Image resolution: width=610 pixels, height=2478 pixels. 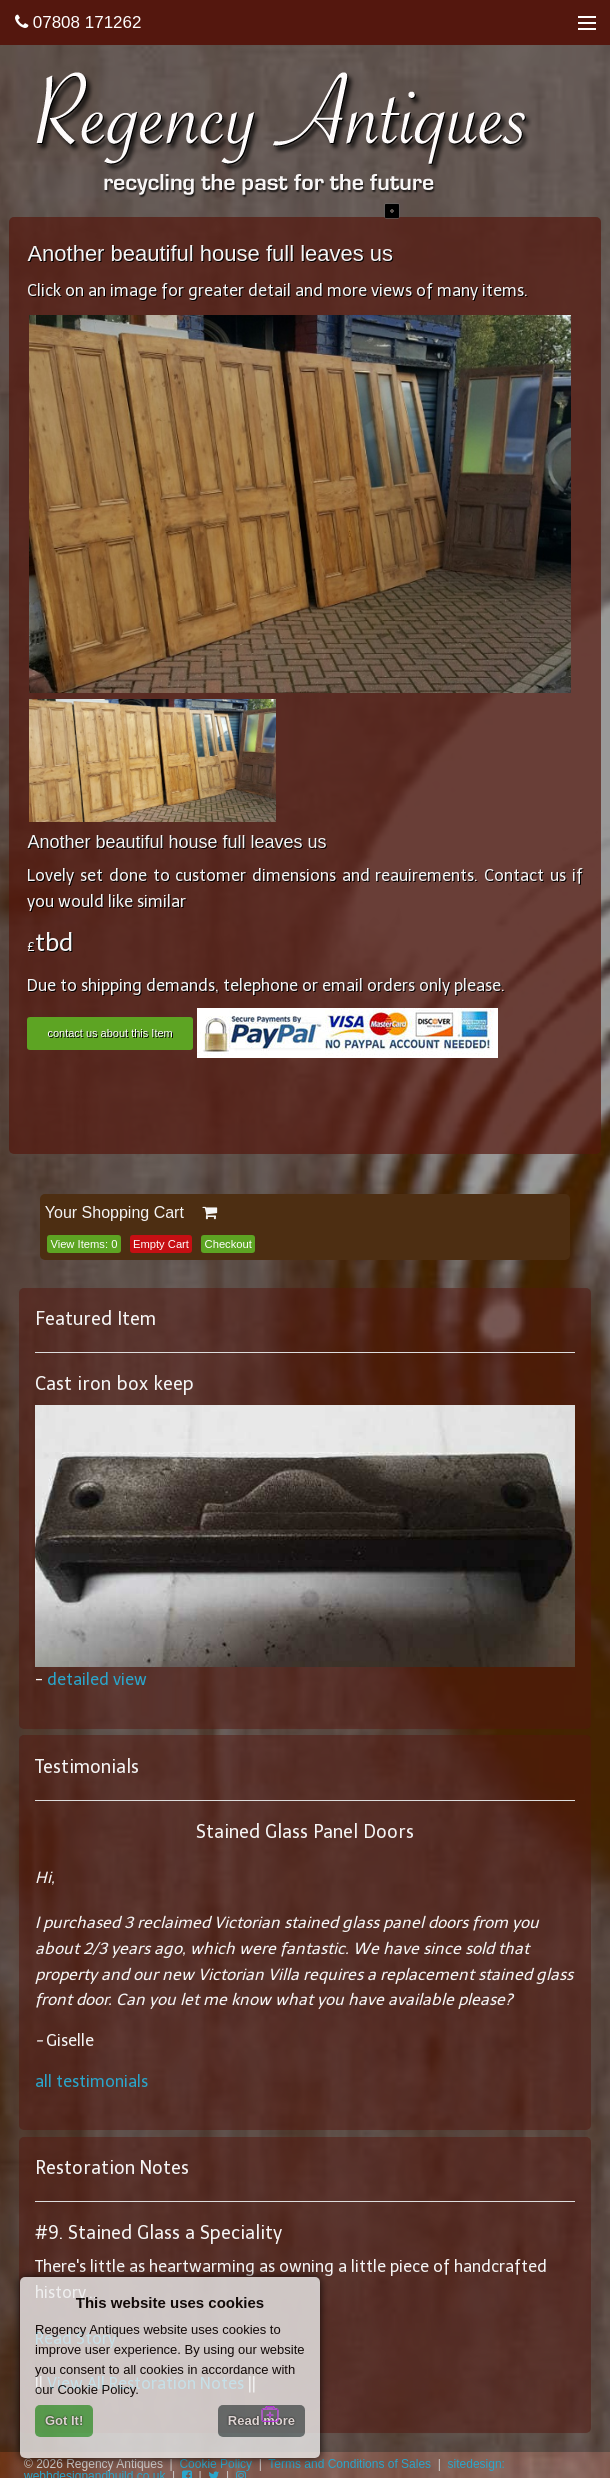 What do you see at coordinates (392, 211) in the screenshot?
I see `indicates a single selection or active state` at bounding box center [392, 211].